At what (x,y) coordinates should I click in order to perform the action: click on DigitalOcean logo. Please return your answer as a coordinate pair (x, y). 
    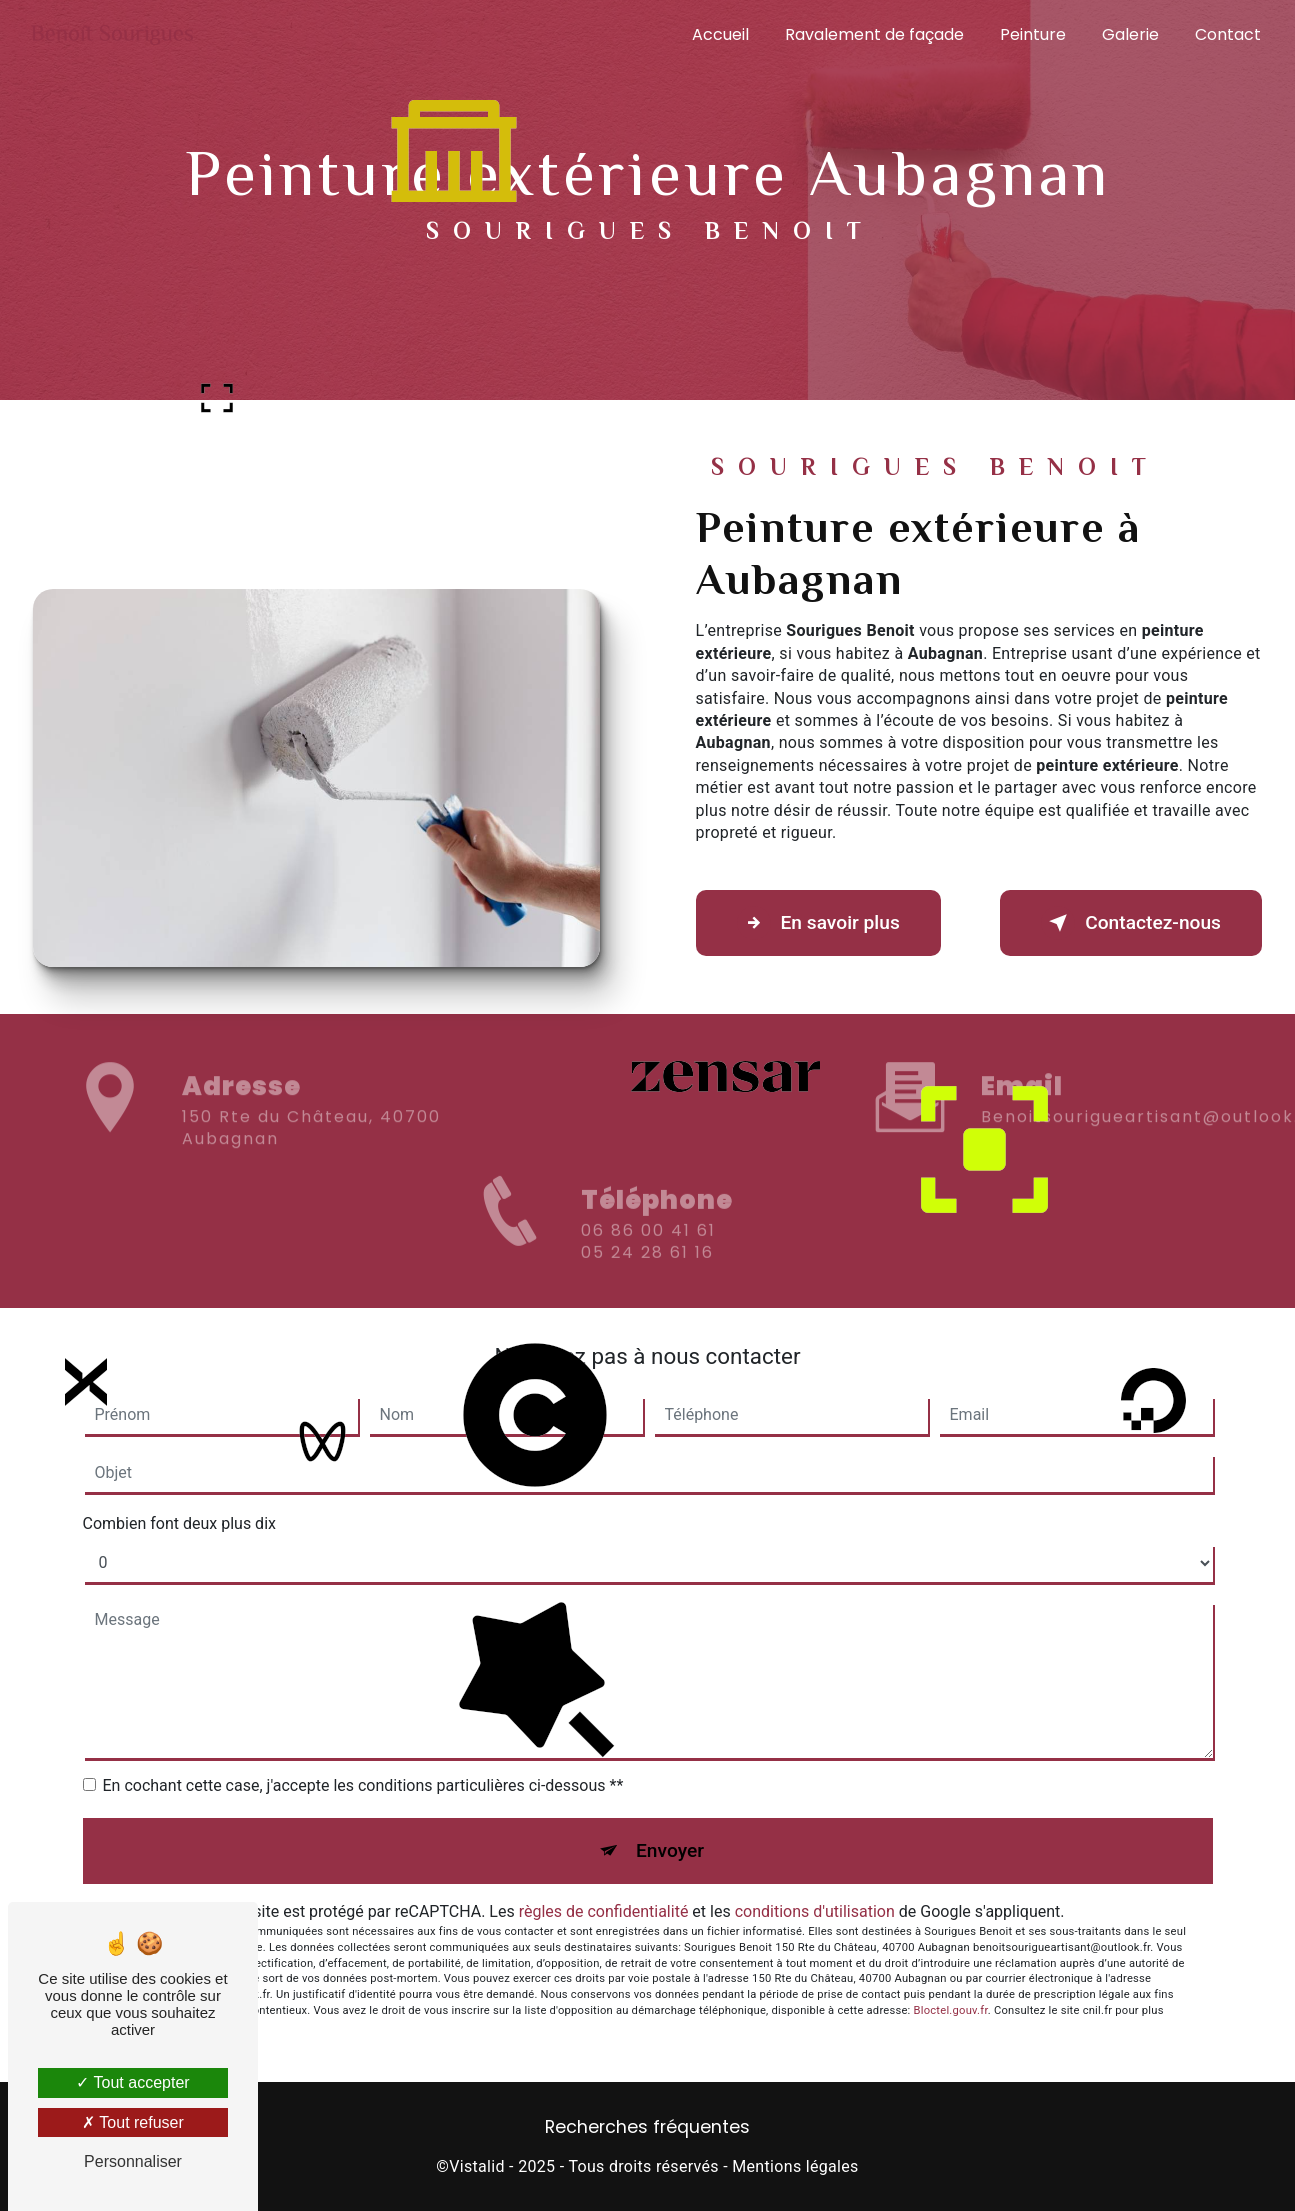
    Looking at the image, I should click on (1153, 1400).